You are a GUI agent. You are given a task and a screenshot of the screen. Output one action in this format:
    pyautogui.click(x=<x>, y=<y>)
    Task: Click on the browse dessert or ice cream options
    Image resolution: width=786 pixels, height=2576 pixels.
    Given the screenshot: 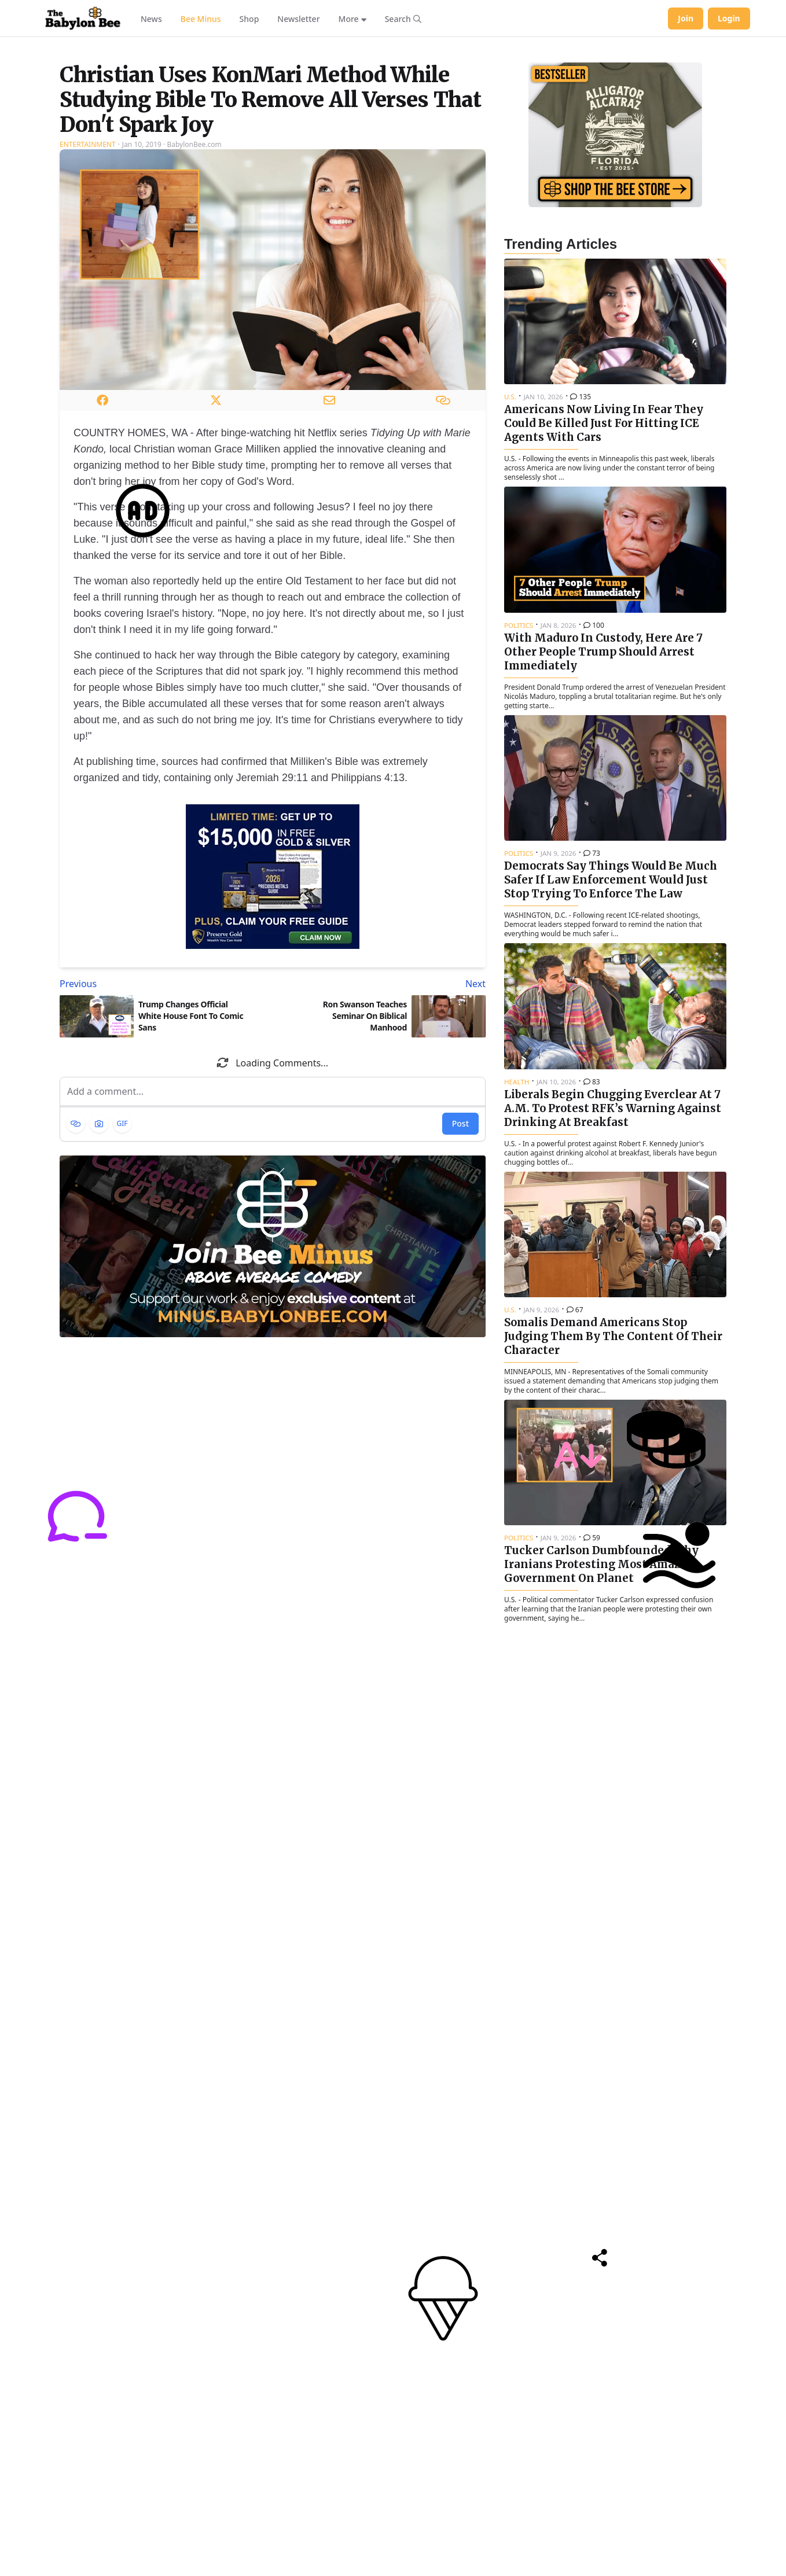 What is the action you would take?
    pyautogui.click(x=443, y=2297)
    